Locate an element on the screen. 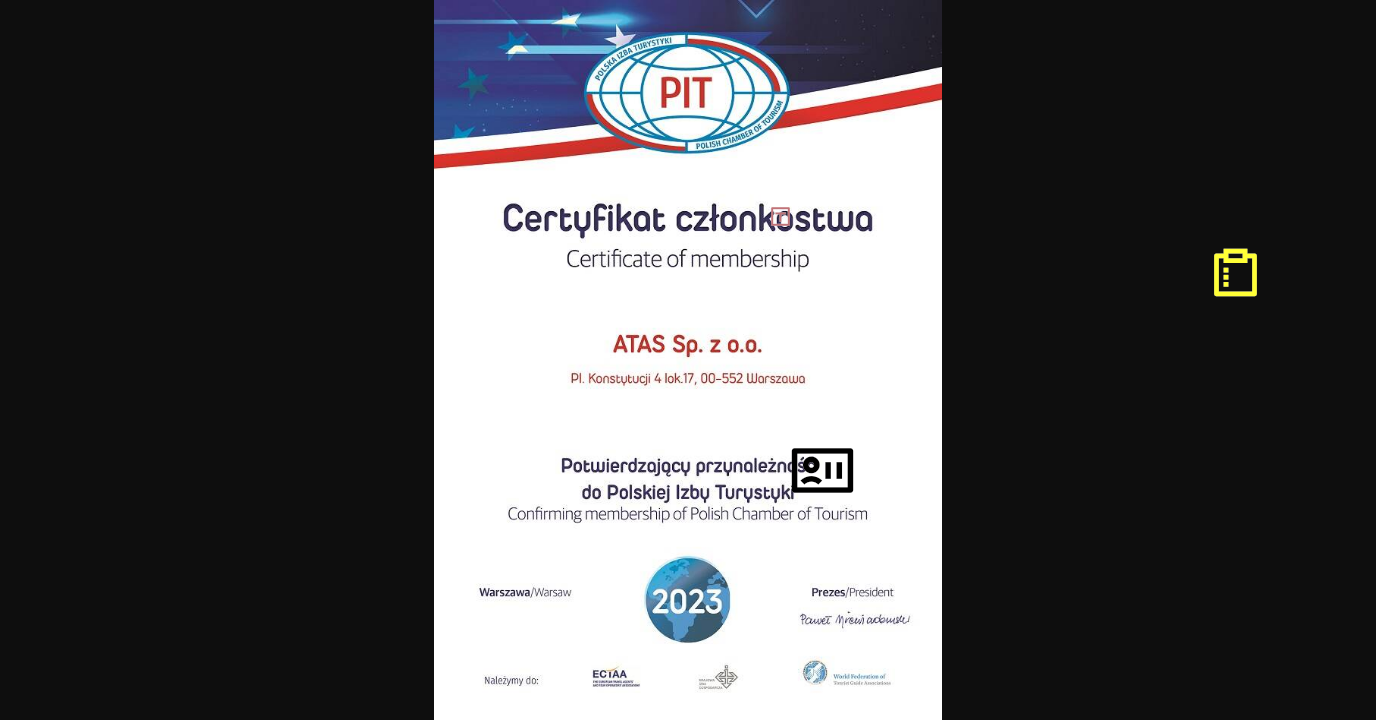  pending pass or credential awaiting approval is located at coordinates (822, 470).